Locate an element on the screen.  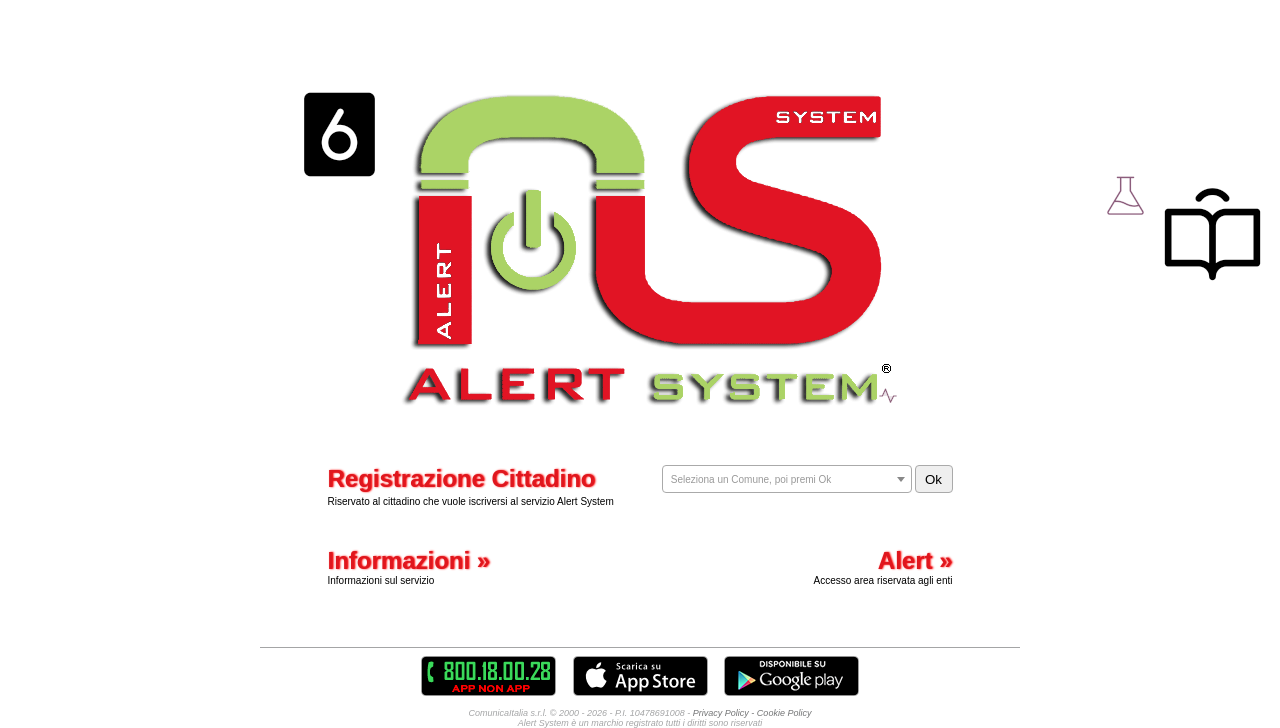
view health or heart rate data is located at coordinates (888, 396).